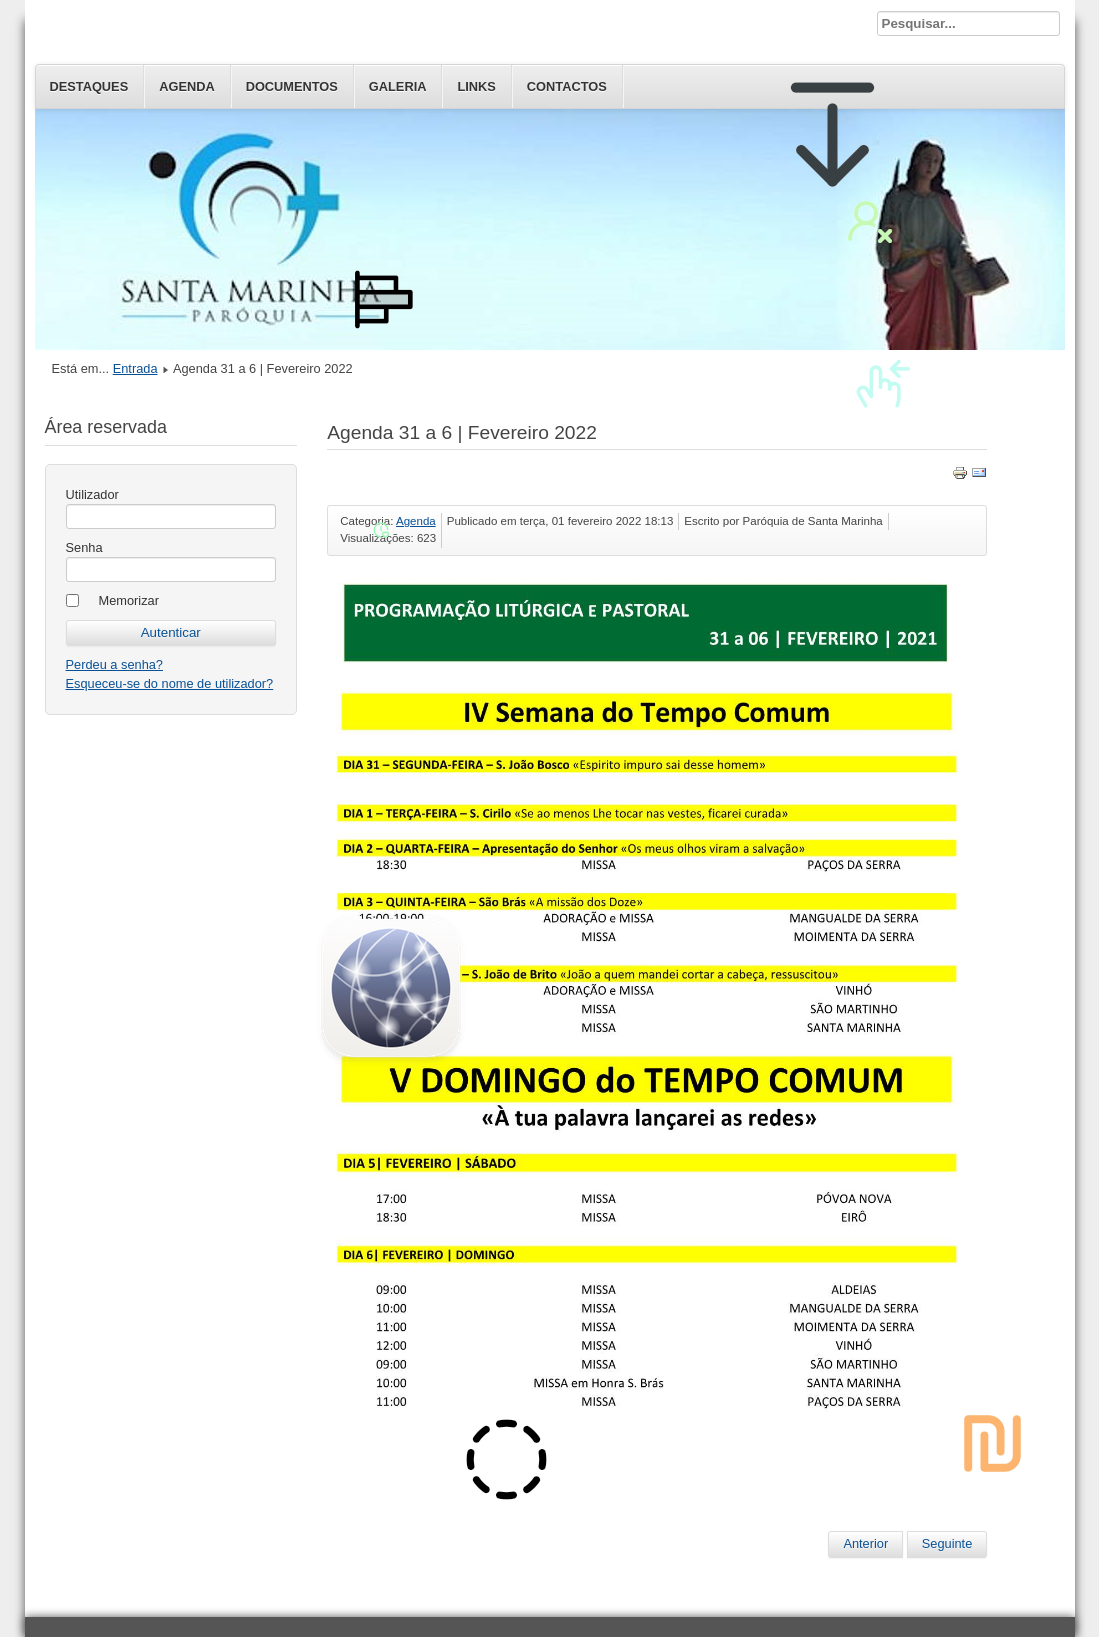  What do you see at coordinates (506, 1459) in the screenshot?
I see `indicates a pending or in-progress state` at bounding box center [506, 1459].